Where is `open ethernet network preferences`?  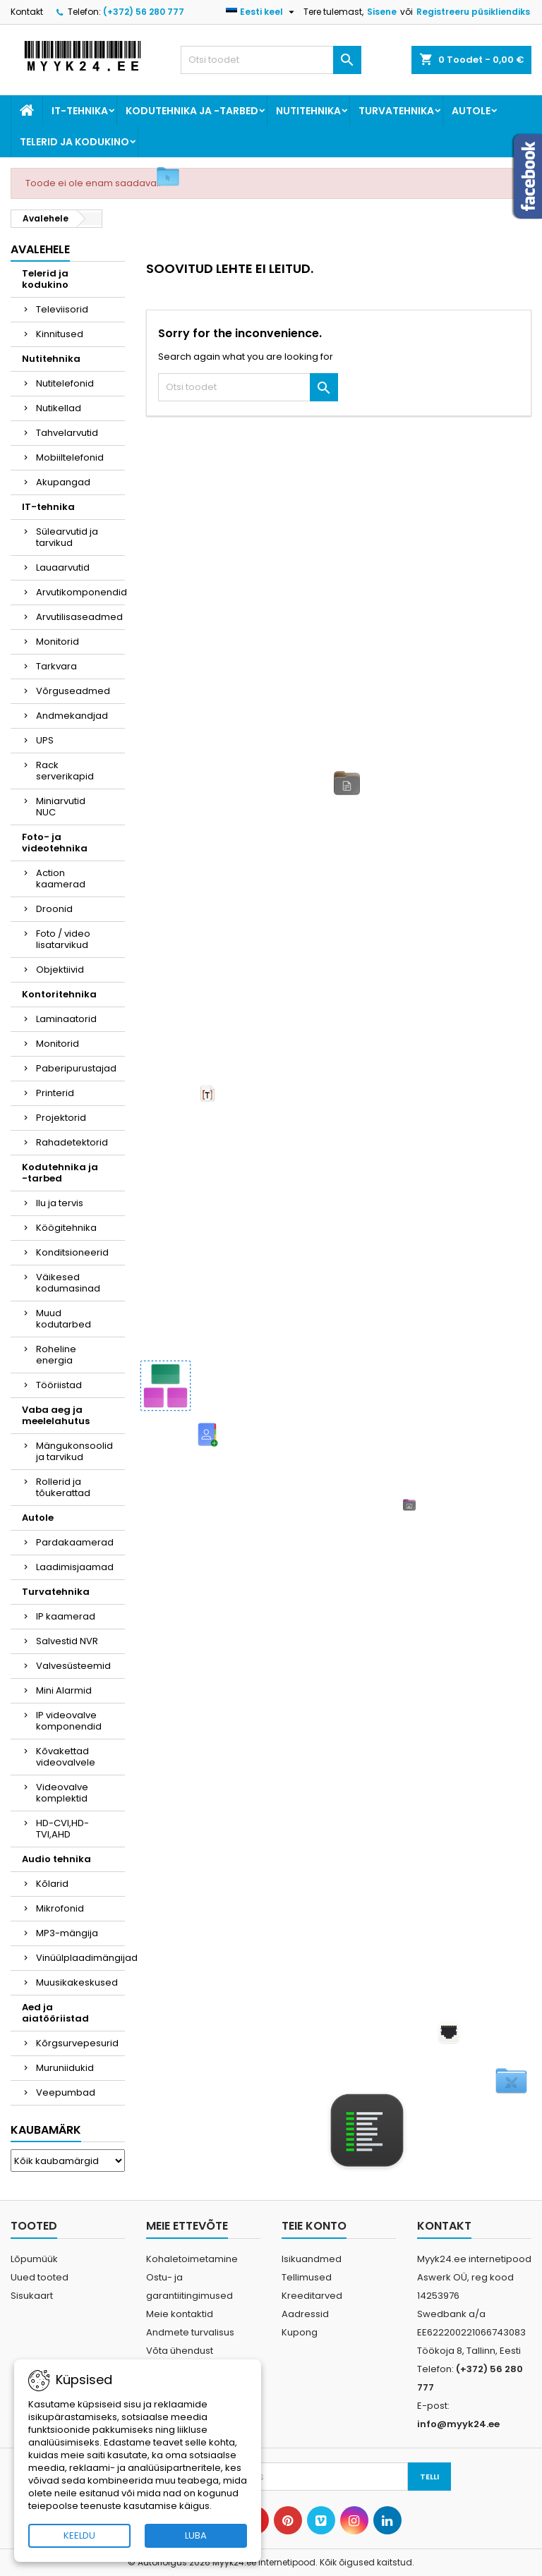 open ethernet network preferences is located at coordinates (449, 2032).